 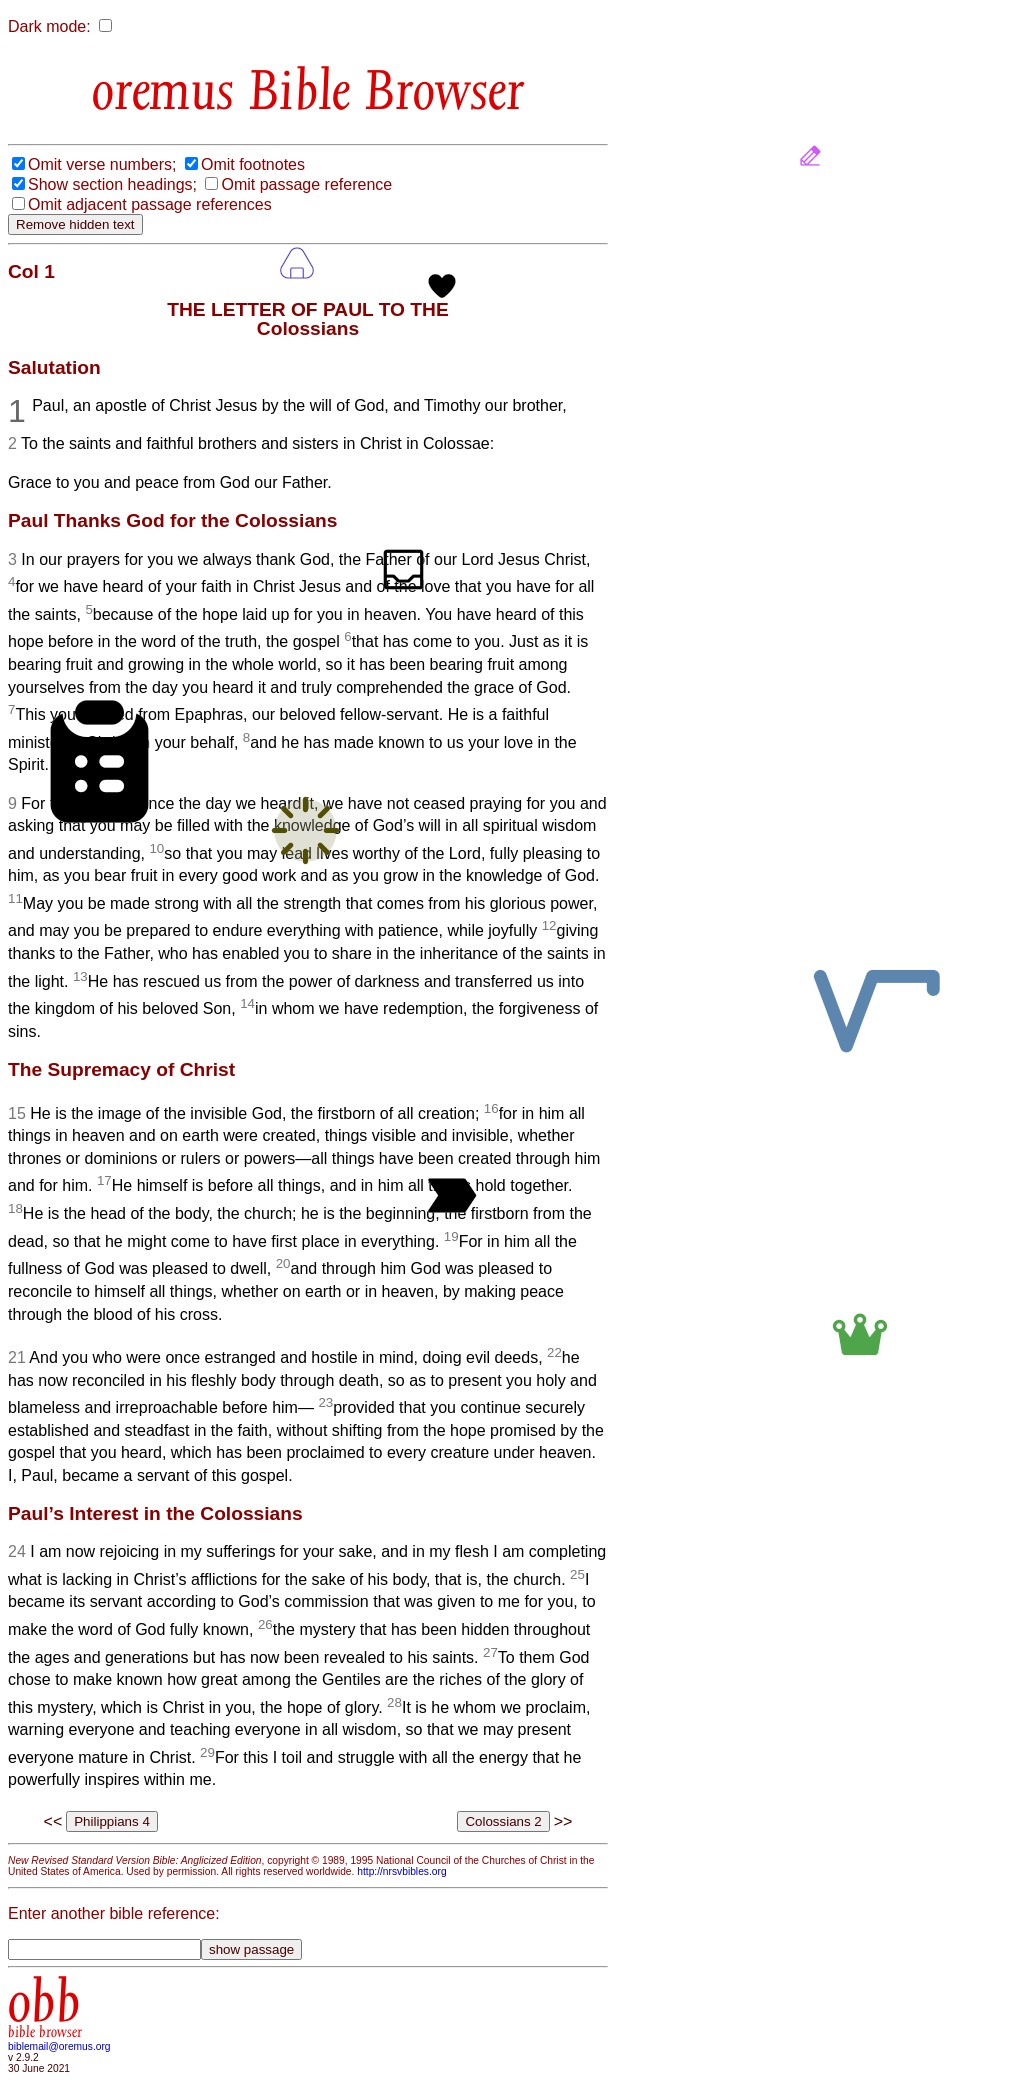 I want to click on indicates premium or VIP membership status, so click(x=860, y=1337).